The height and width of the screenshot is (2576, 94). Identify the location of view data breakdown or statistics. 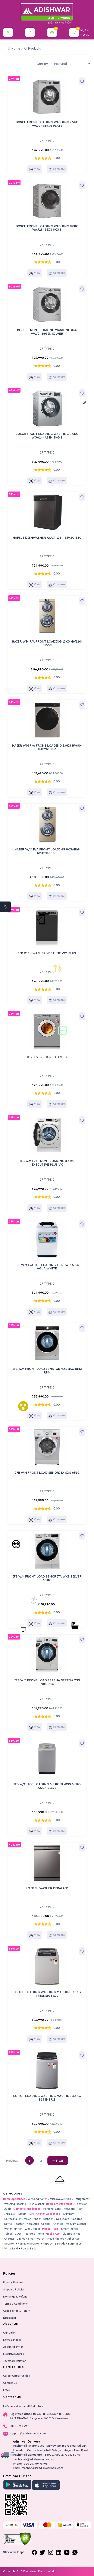
(34, 1601).